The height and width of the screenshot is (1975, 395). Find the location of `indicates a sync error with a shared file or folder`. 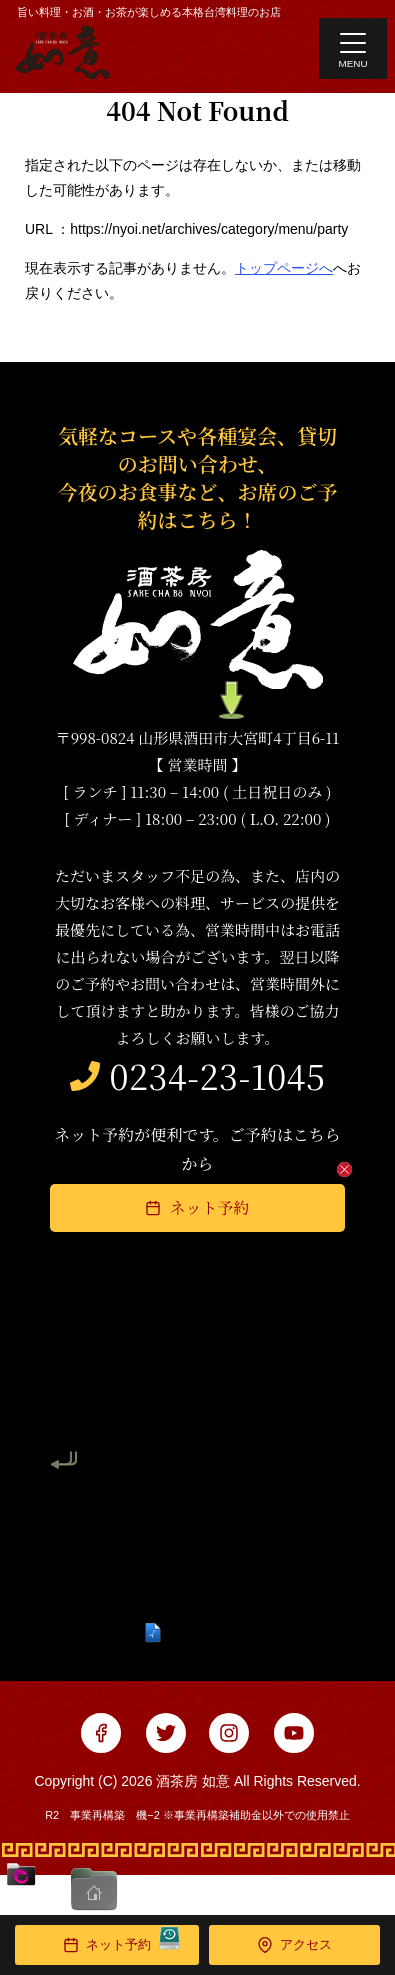

indicates a sync error with a shared file or folder is located at coordinates (344, 1169).